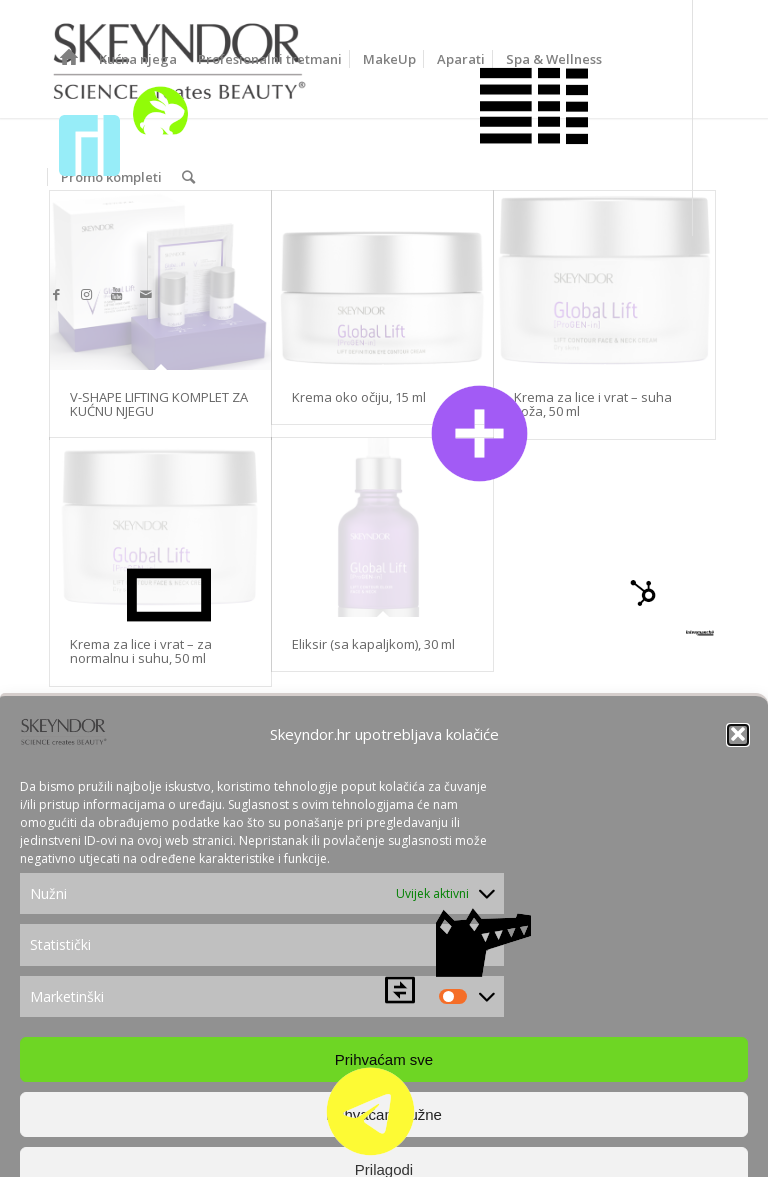 This screenshot has height=1177, width=768. Describe the element at coordinates (370, 1111) in the screenshot. I see `open Telegram messaging app` at that location.